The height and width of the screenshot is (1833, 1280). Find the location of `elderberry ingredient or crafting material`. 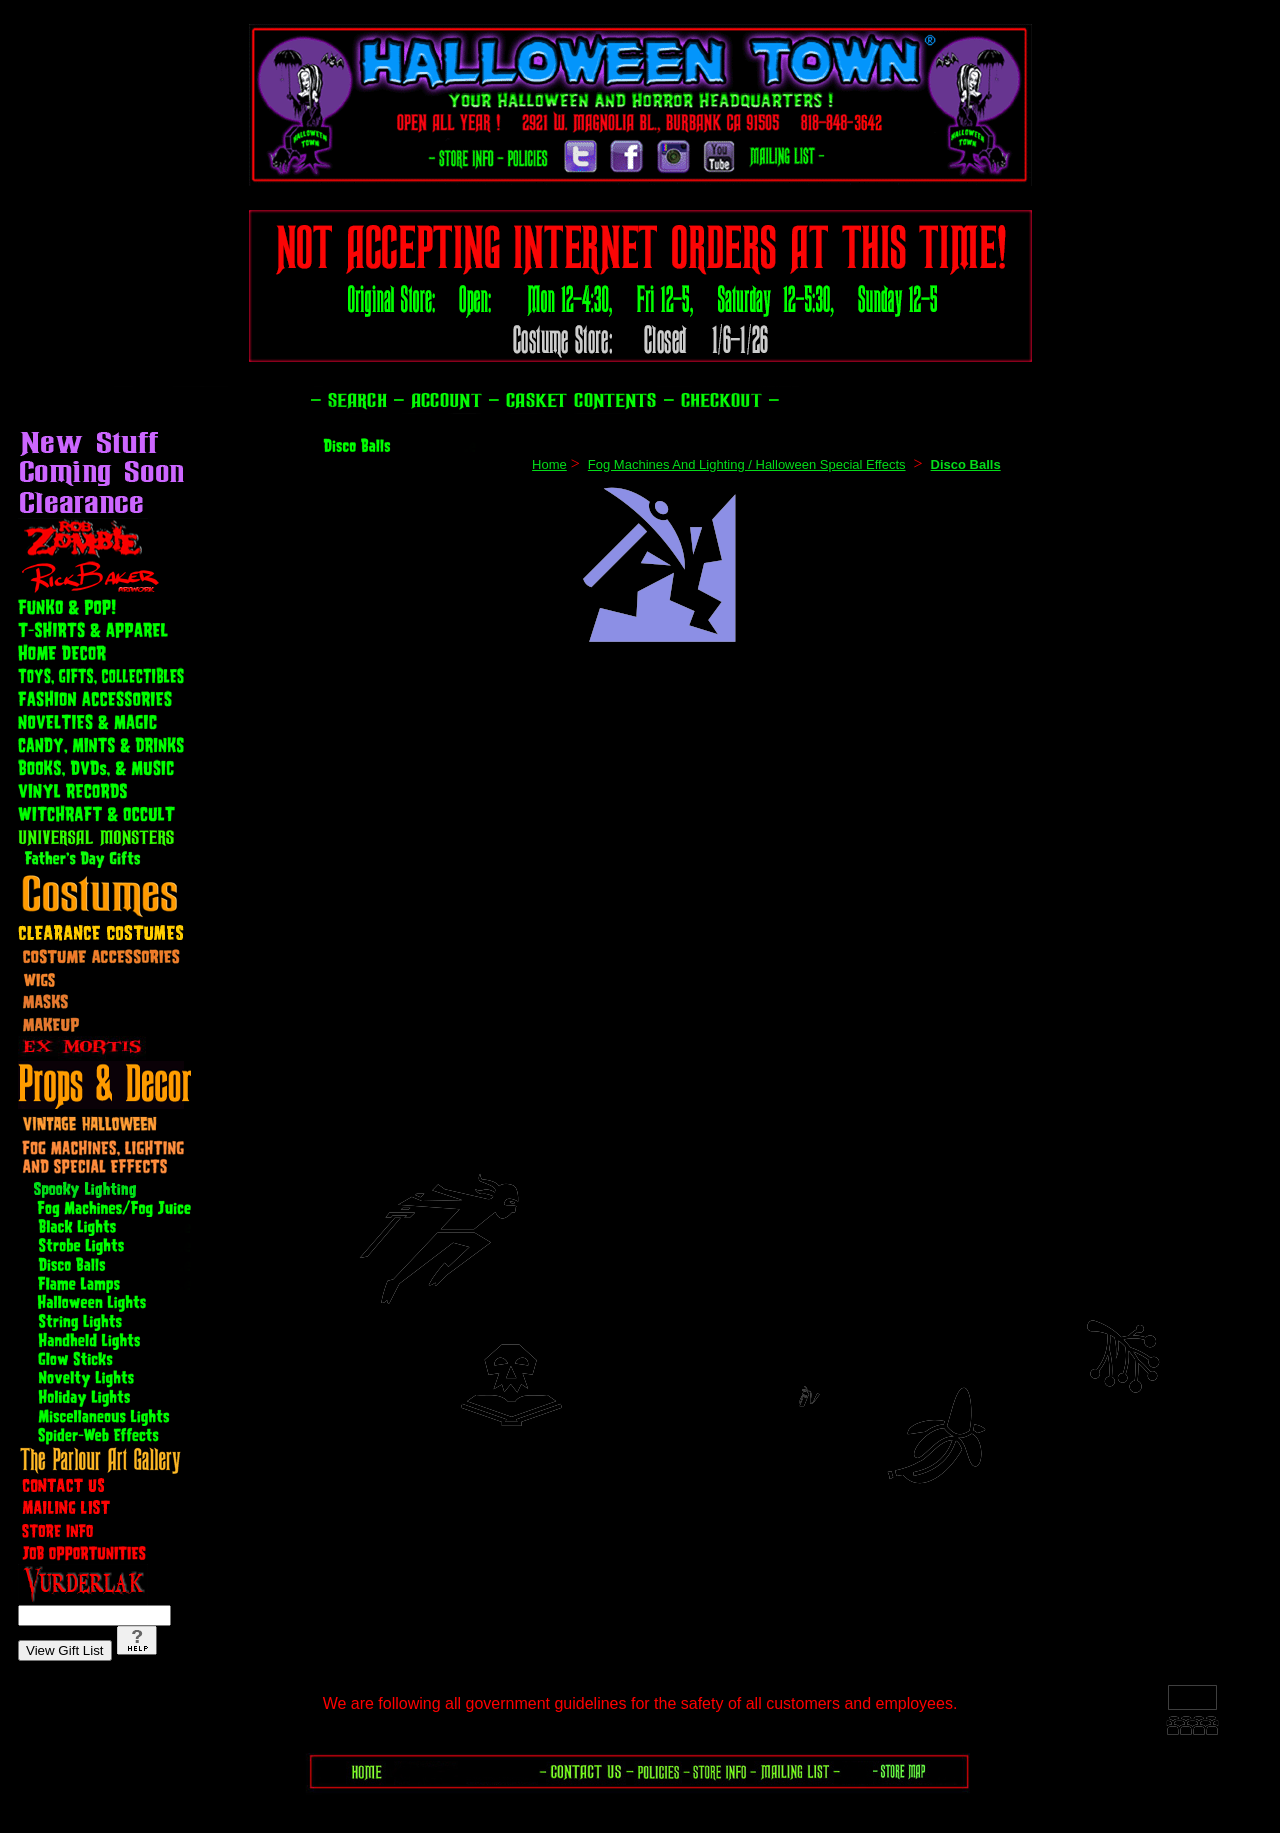

elderberry ingredient or crafting material is located at coordinates (1123, 1355).